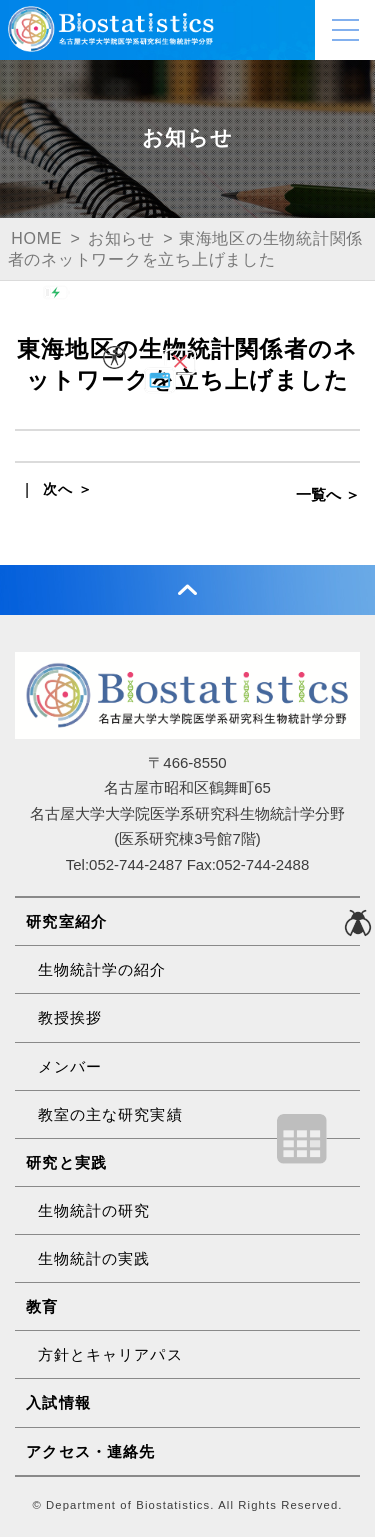 The height and width of the screenshot is (1537, 375). What do you see at coordinates (358, 923) in the screenshot?
I see `report a bug or issue` at bounding box center [358, 923].